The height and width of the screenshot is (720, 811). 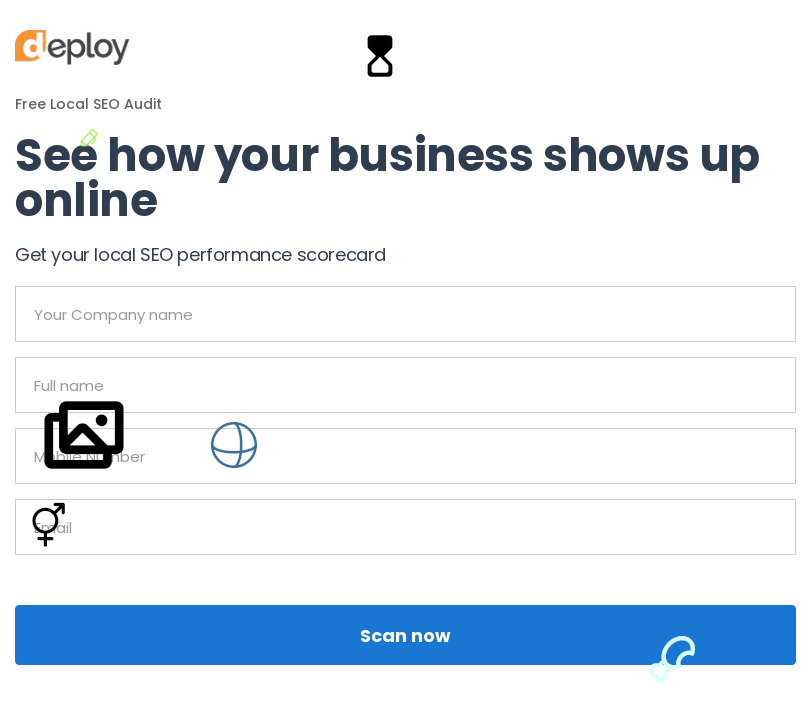 What do you see at coordinates (84, 435) in the screenshot?
I see `view photo gallery` at bounding box center [84, 435].